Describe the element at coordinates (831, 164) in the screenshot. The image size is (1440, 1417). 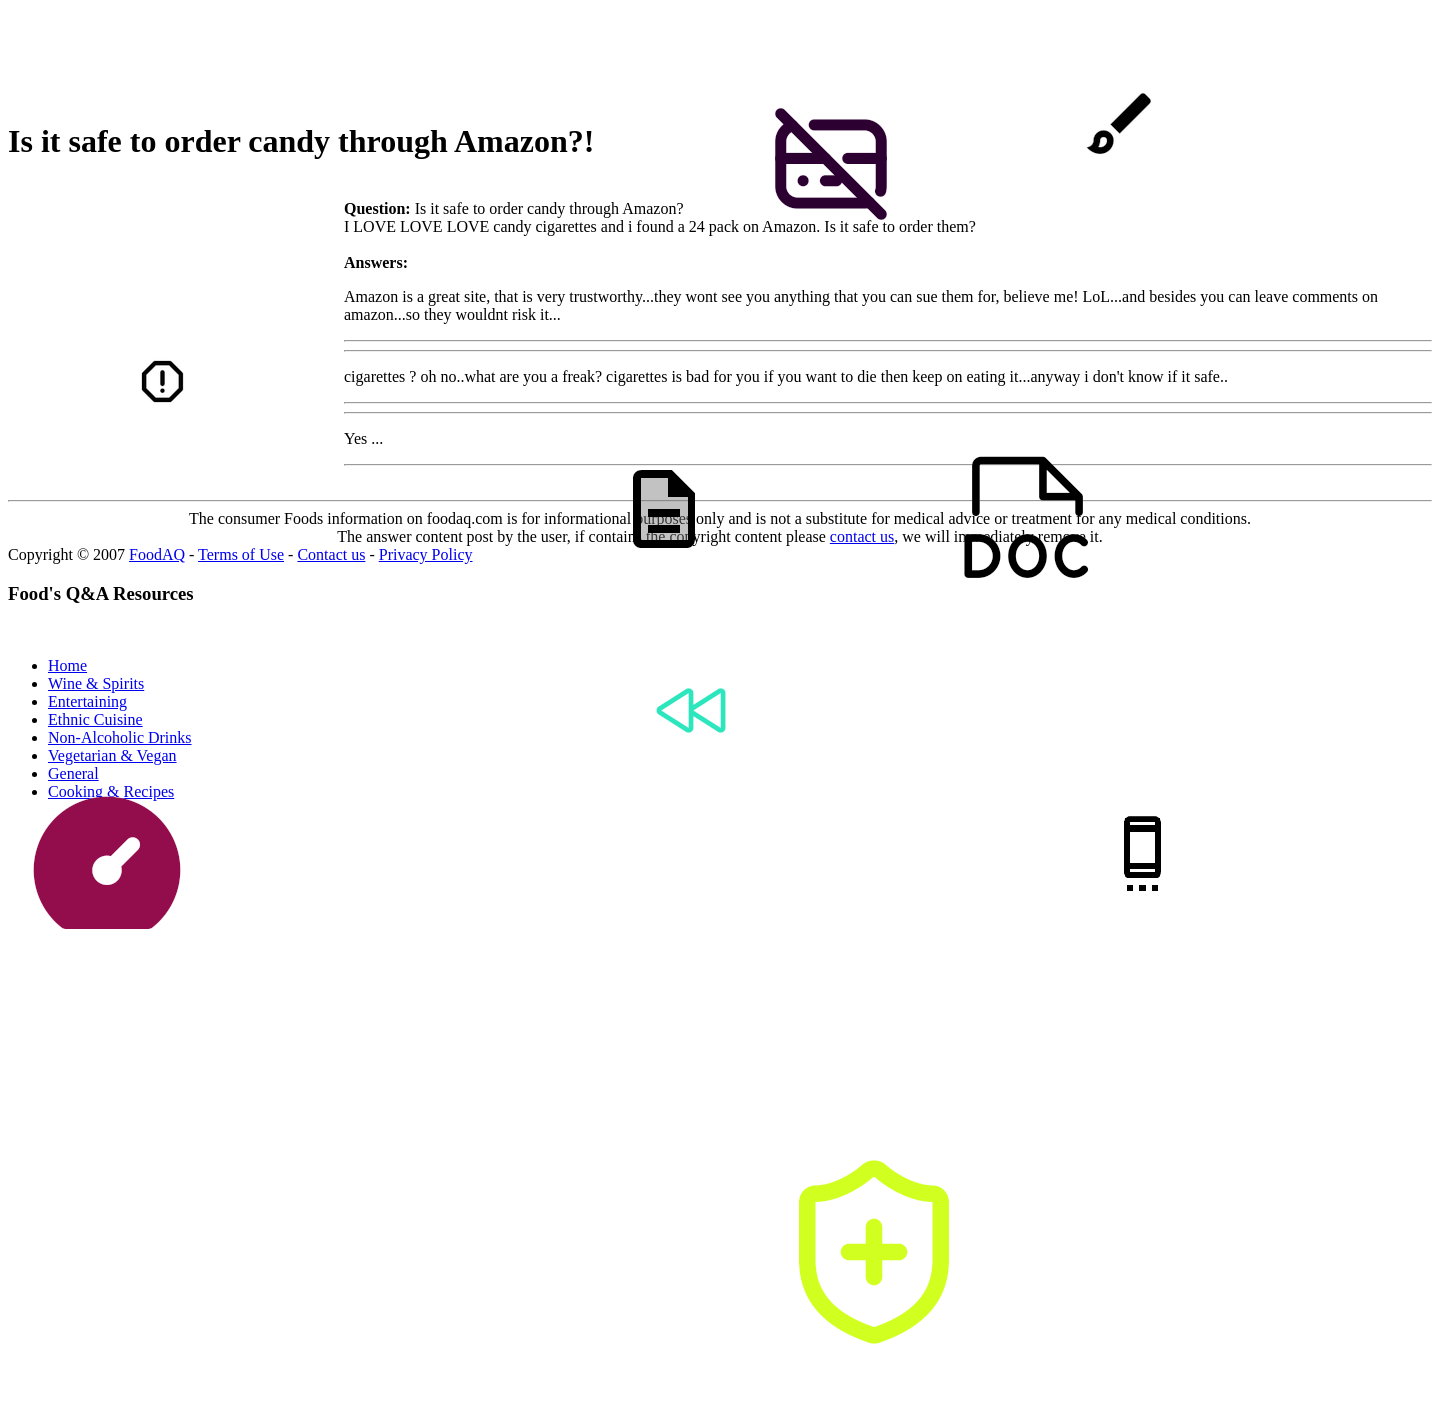
I see `payment method disabled or unavailable` at that location.